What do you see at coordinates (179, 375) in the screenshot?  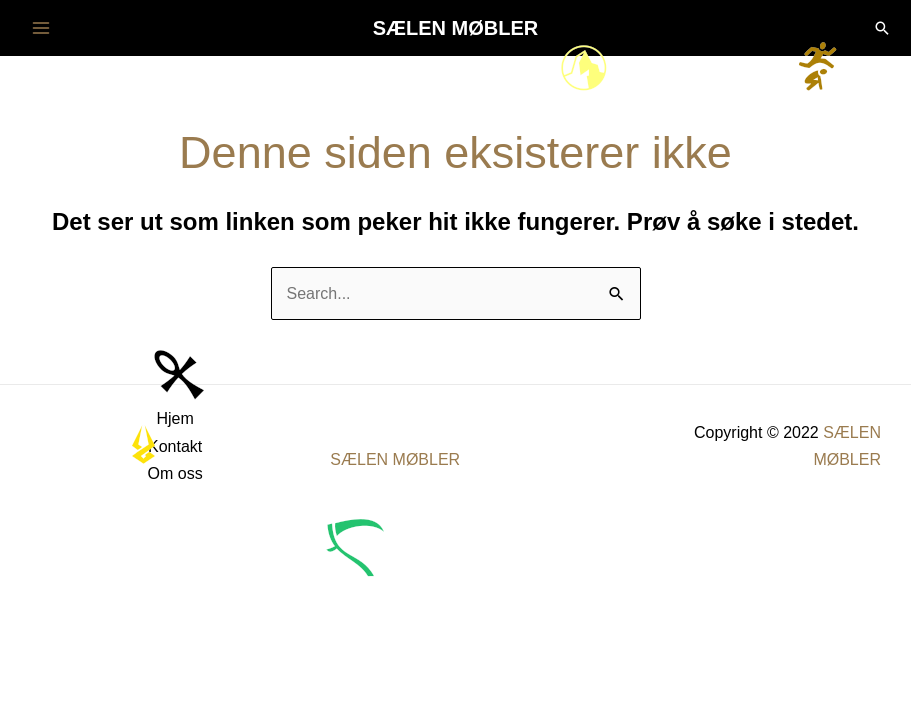 I see `access egyptian or ancient-themed content` at bounding box center [179, 375].